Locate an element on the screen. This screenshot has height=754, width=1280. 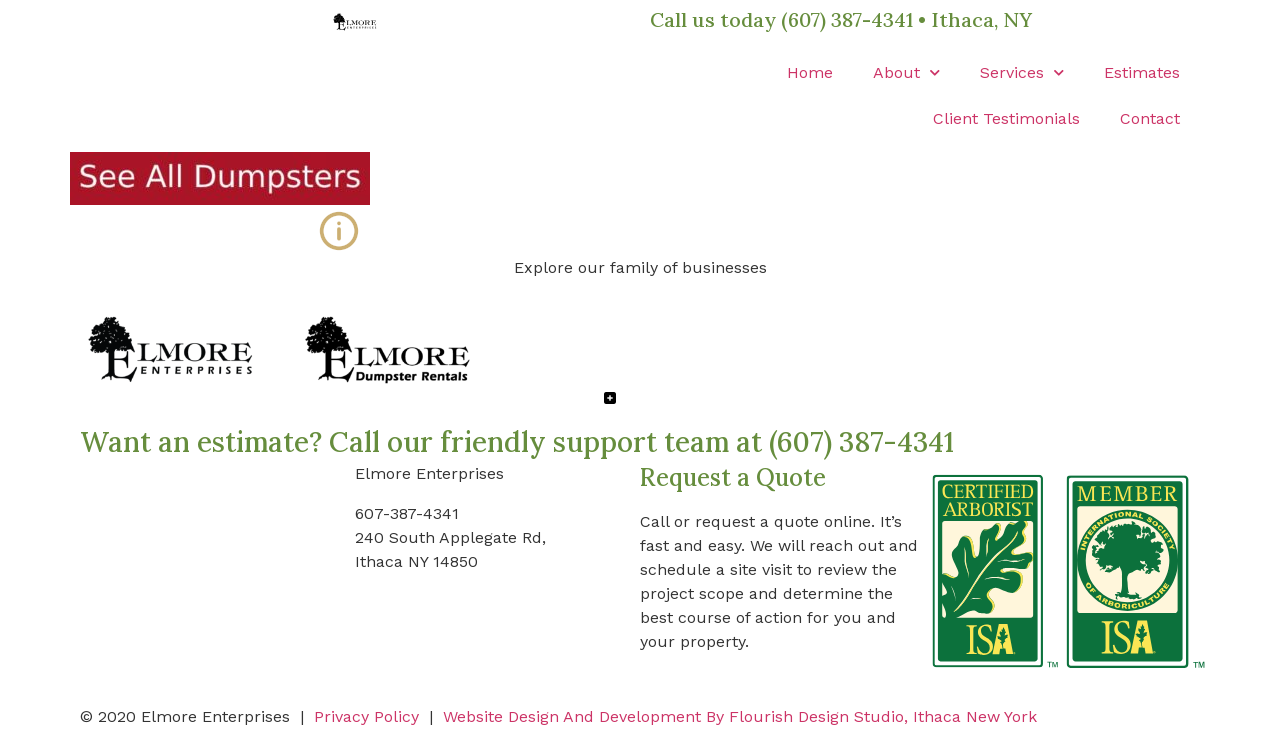
add a new item is located at coordinates (610, 398).